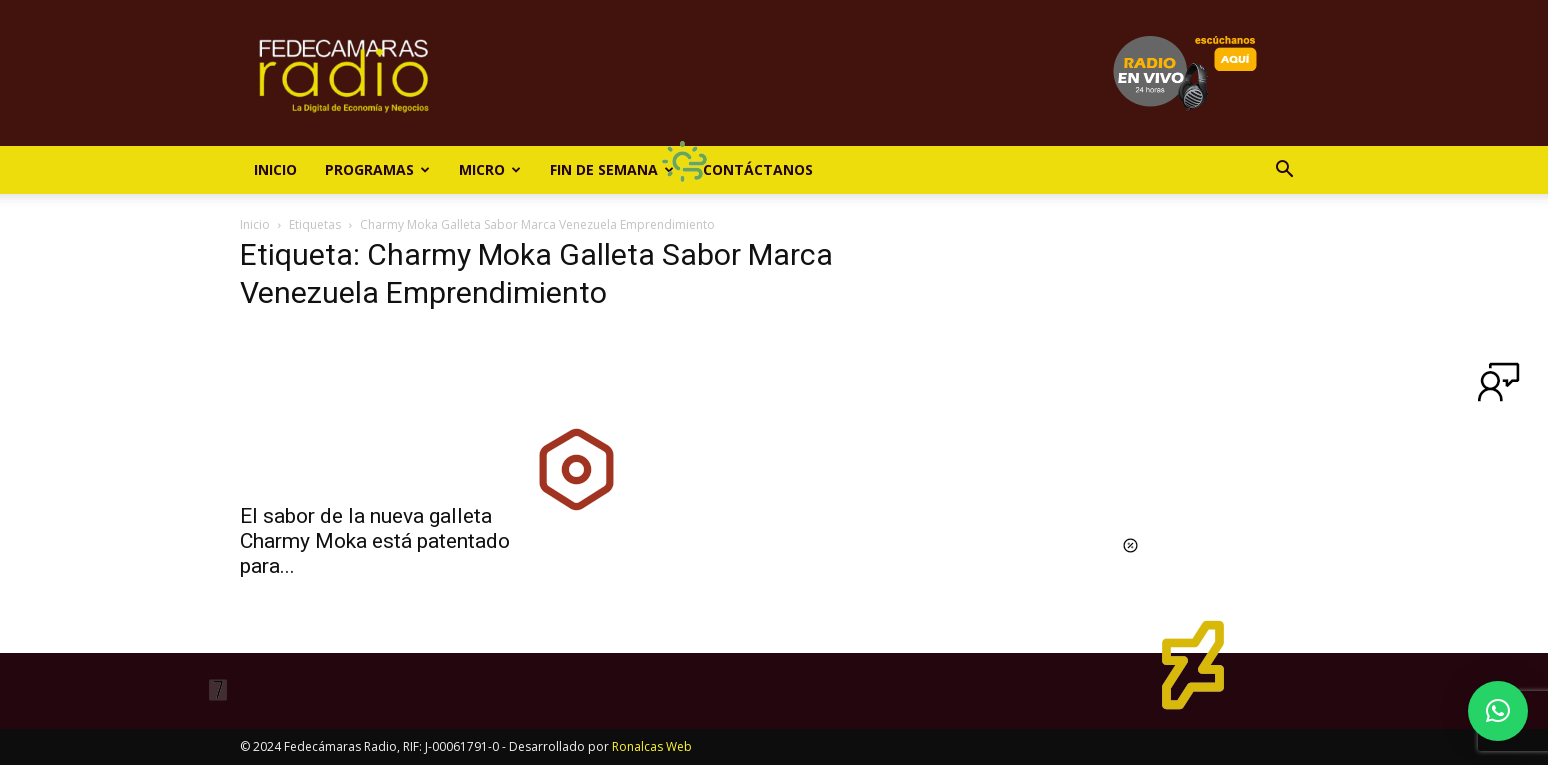 This screenshot has width=1548, height=765. What do you see at coordinates (1130, 545) in the screenshot?
I see `view available discounts or promotions` at bounding box center [1130, 545].